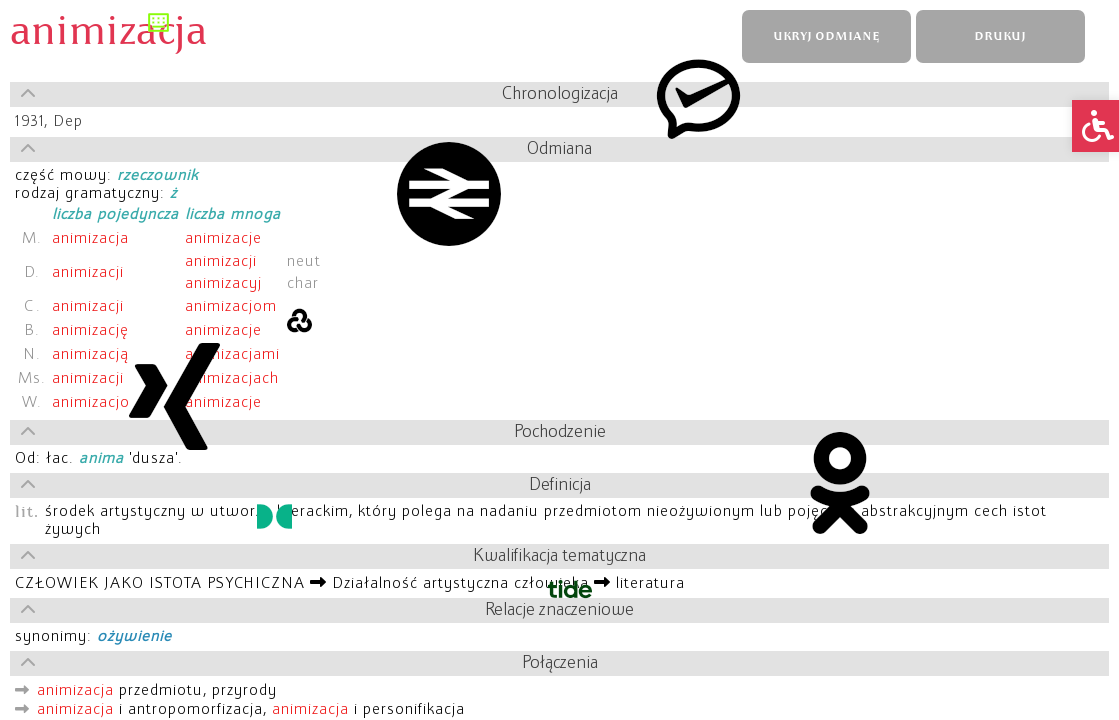  I want to click on open odnoklassniki social network, so click(840, 483).